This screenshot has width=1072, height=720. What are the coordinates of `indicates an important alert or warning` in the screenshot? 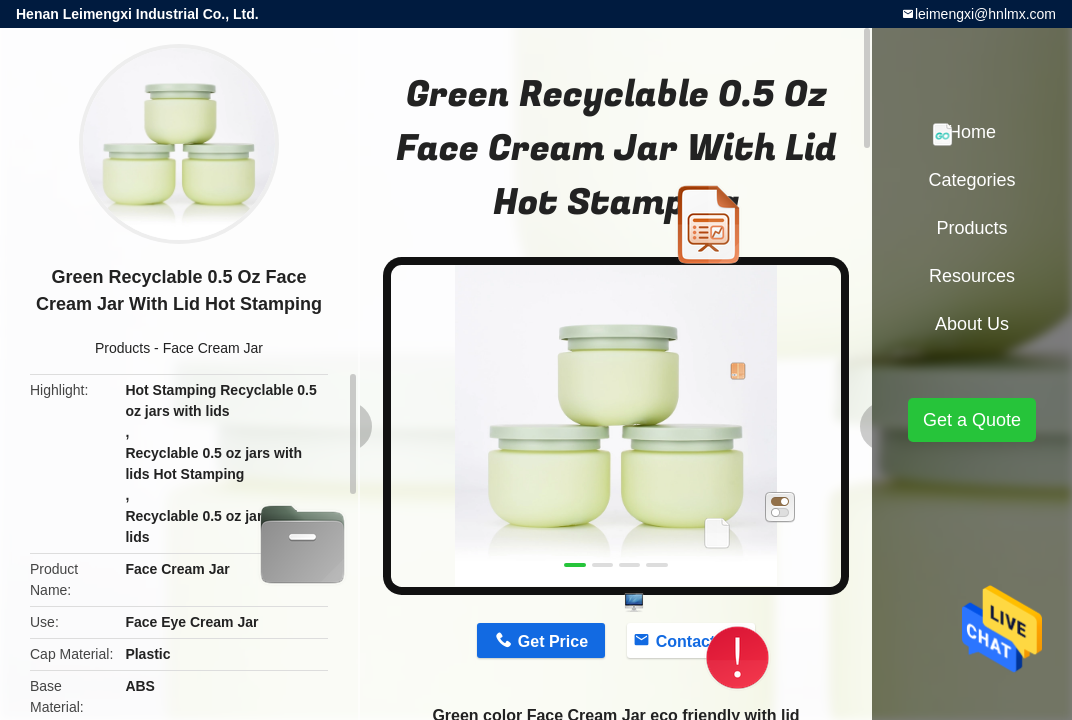 It's located at (737, 657).